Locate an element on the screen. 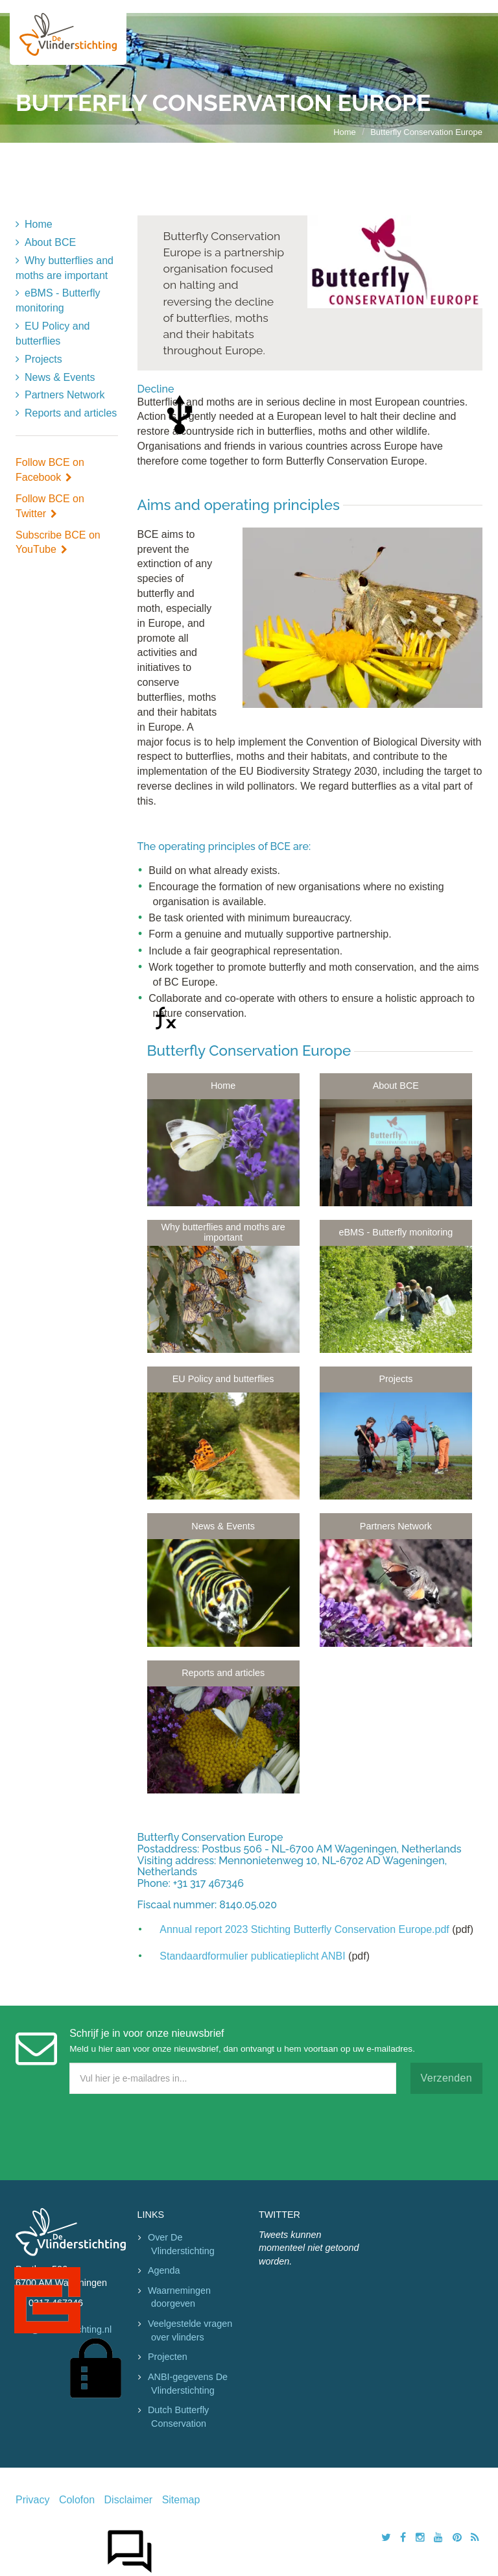 The image size is (498, 2576). insert a mathematical formula or equation is located at coordinates (166, 1018).